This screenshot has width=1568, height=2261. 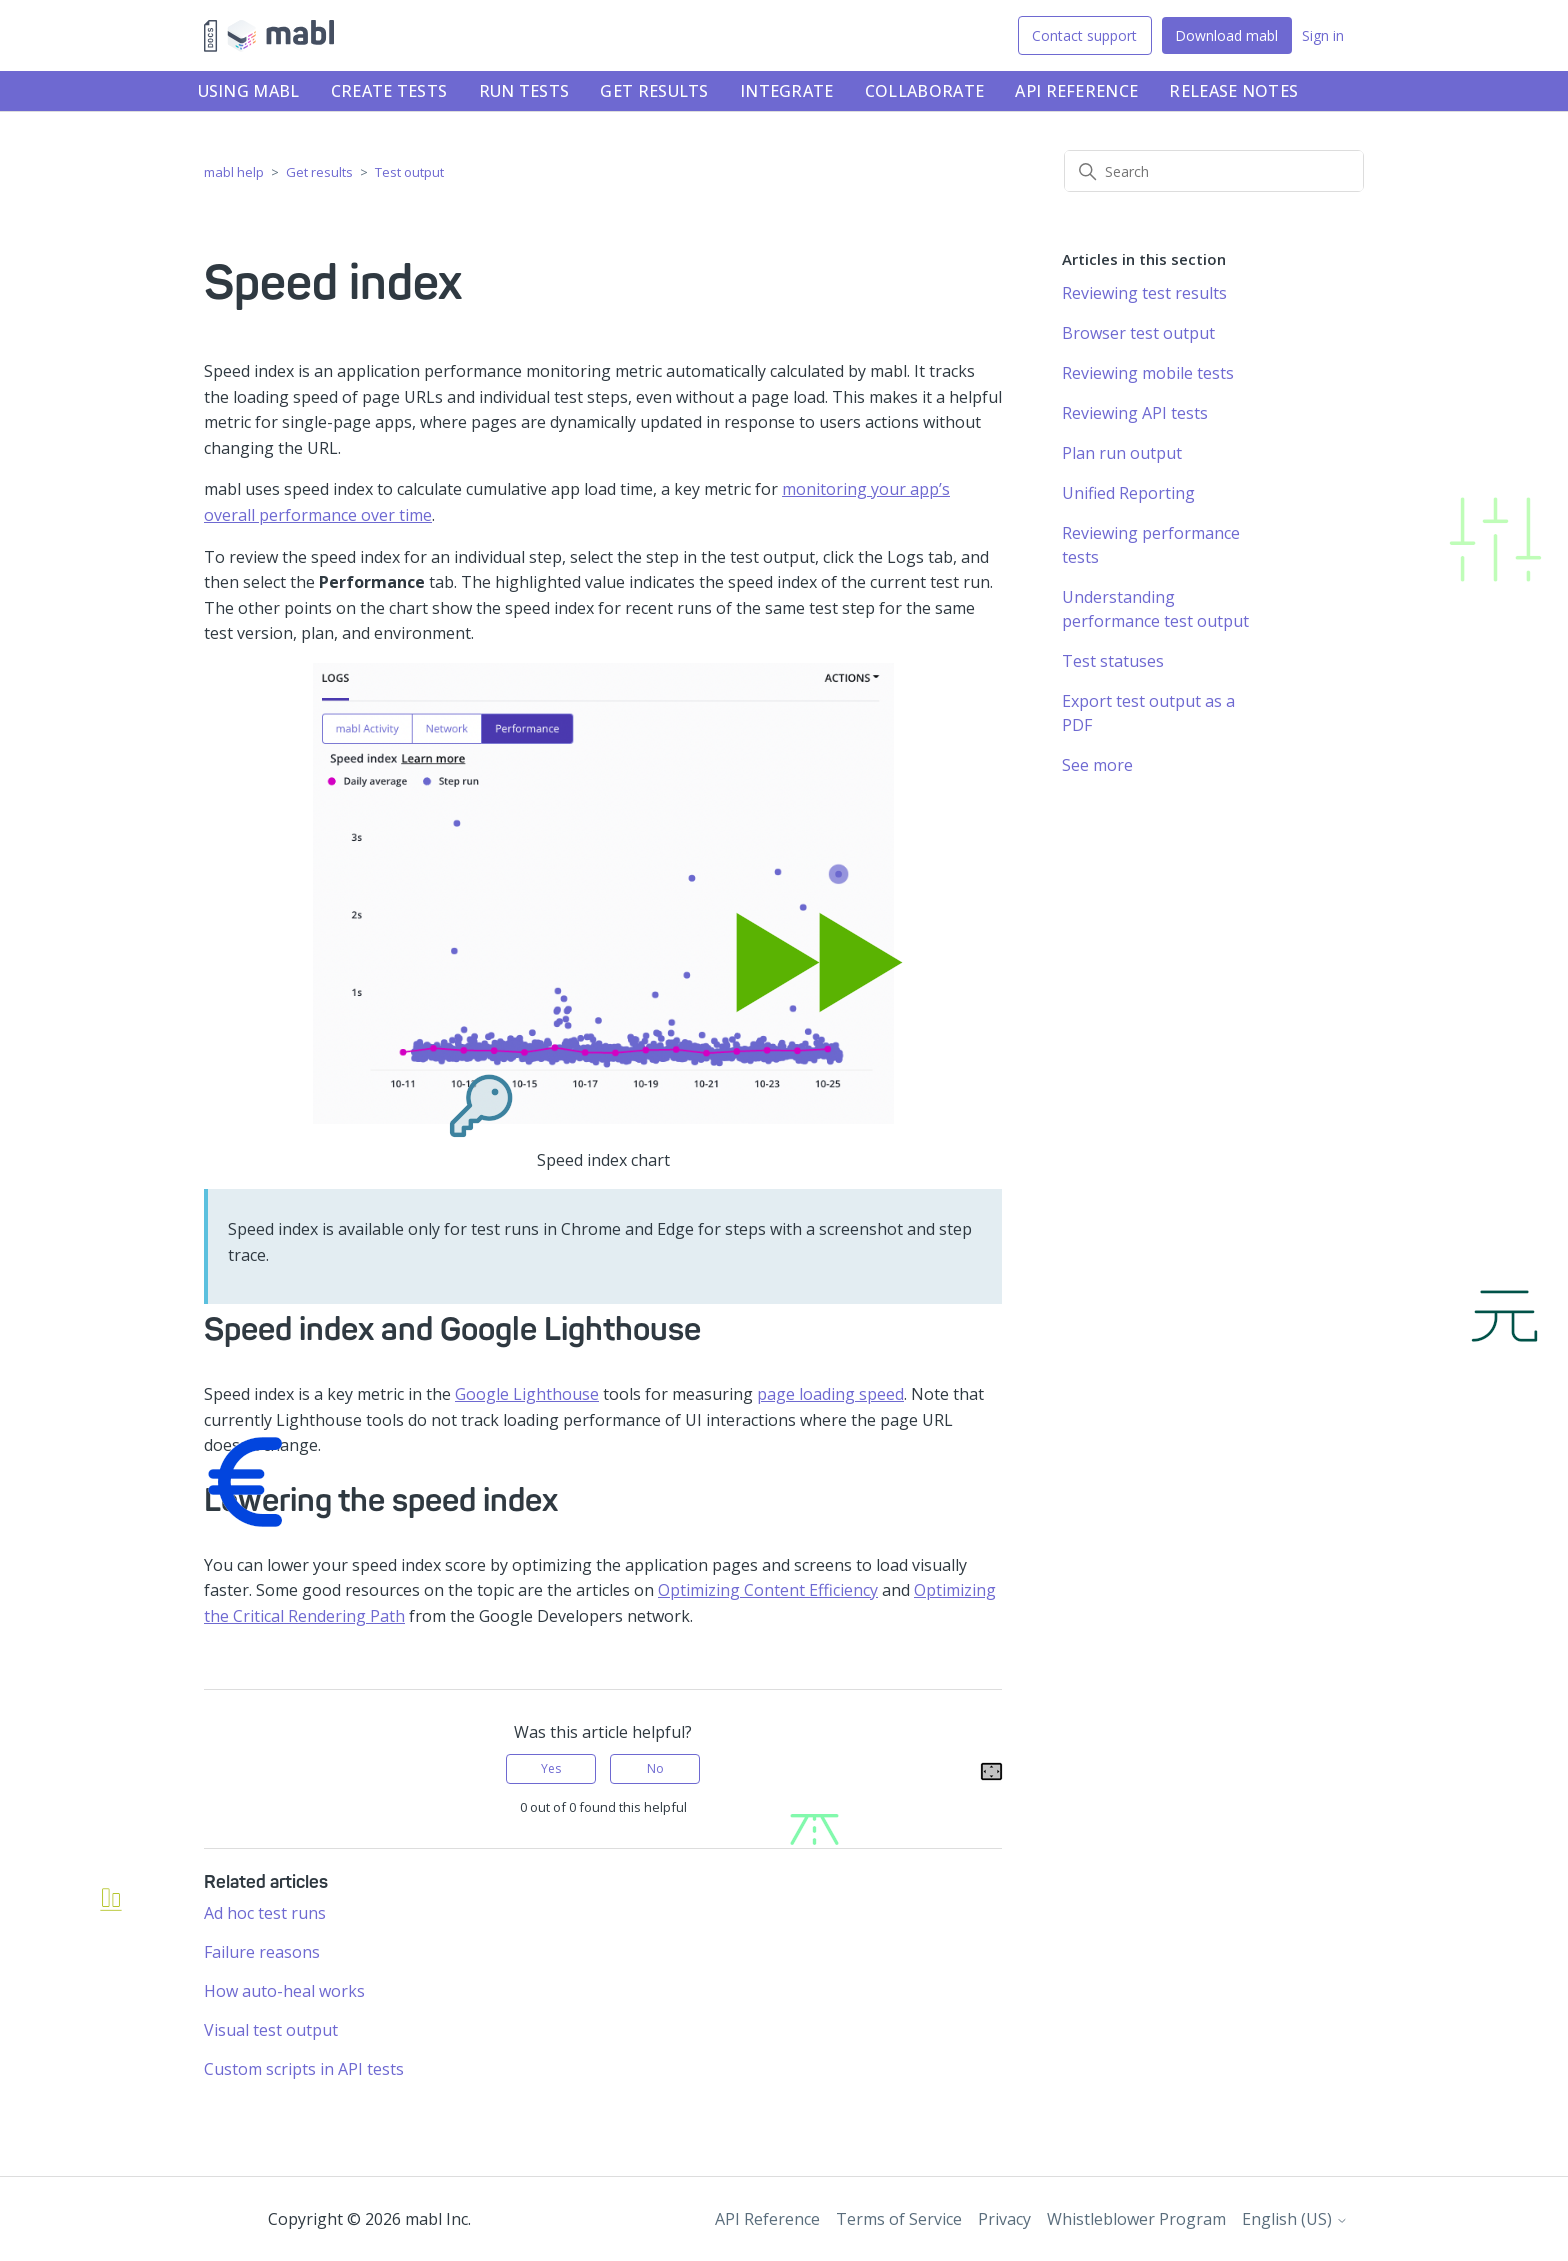 I want to click on adjust display overscan settings, so click(x=991, y=1771).